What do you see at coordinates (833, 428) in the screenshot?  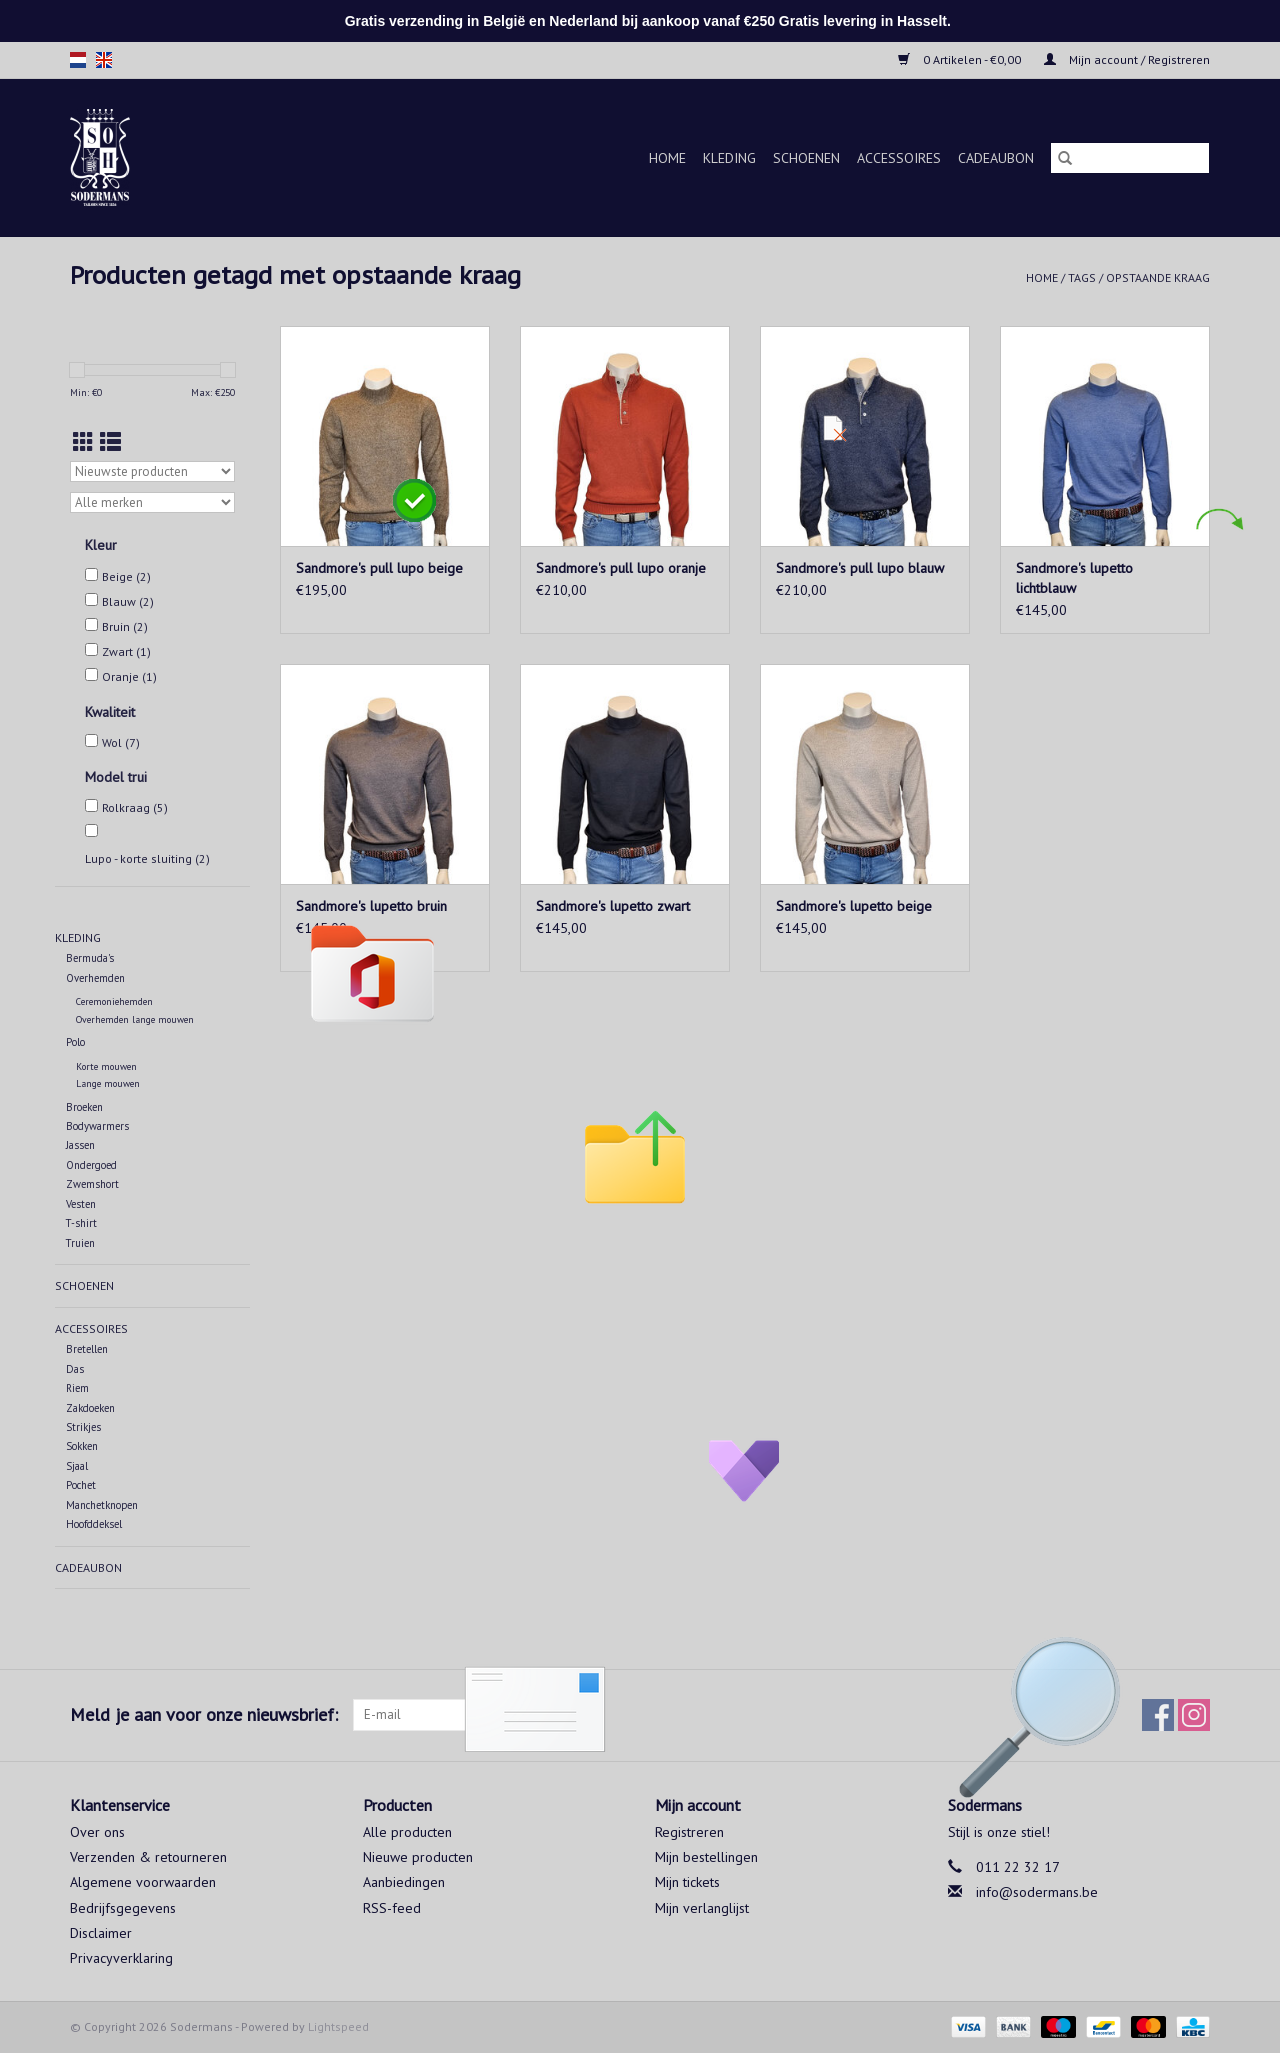 I see `delete a file or document` at bounding box center [833, 428].